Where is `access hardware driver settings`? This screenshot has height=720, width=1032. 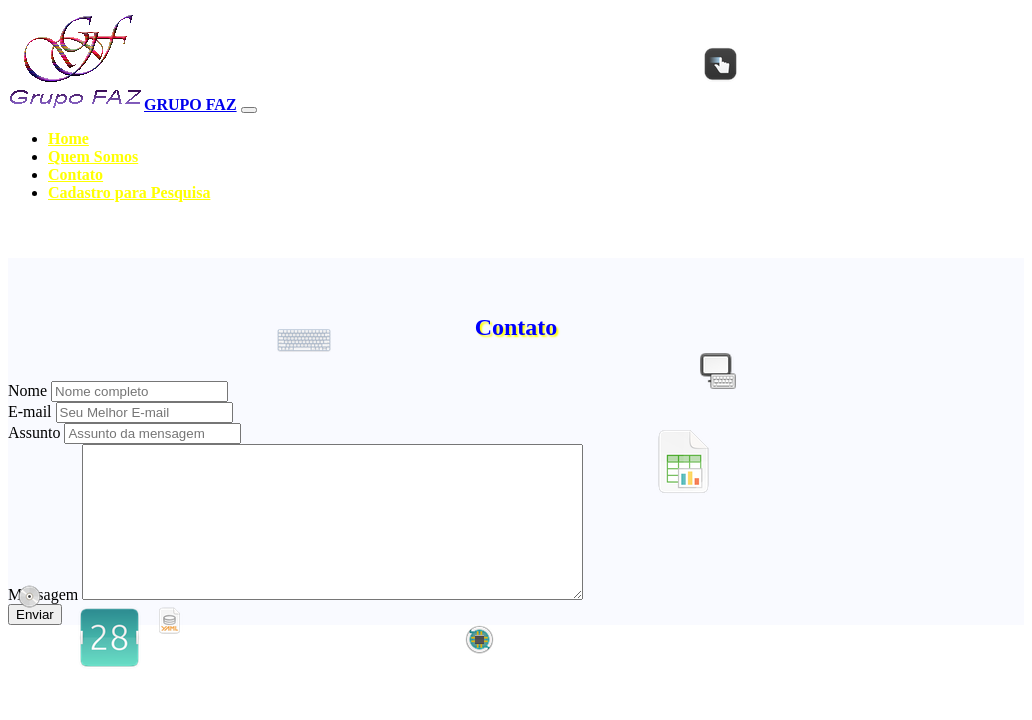 access hardware driver settings is located at coordinates (479, 639).